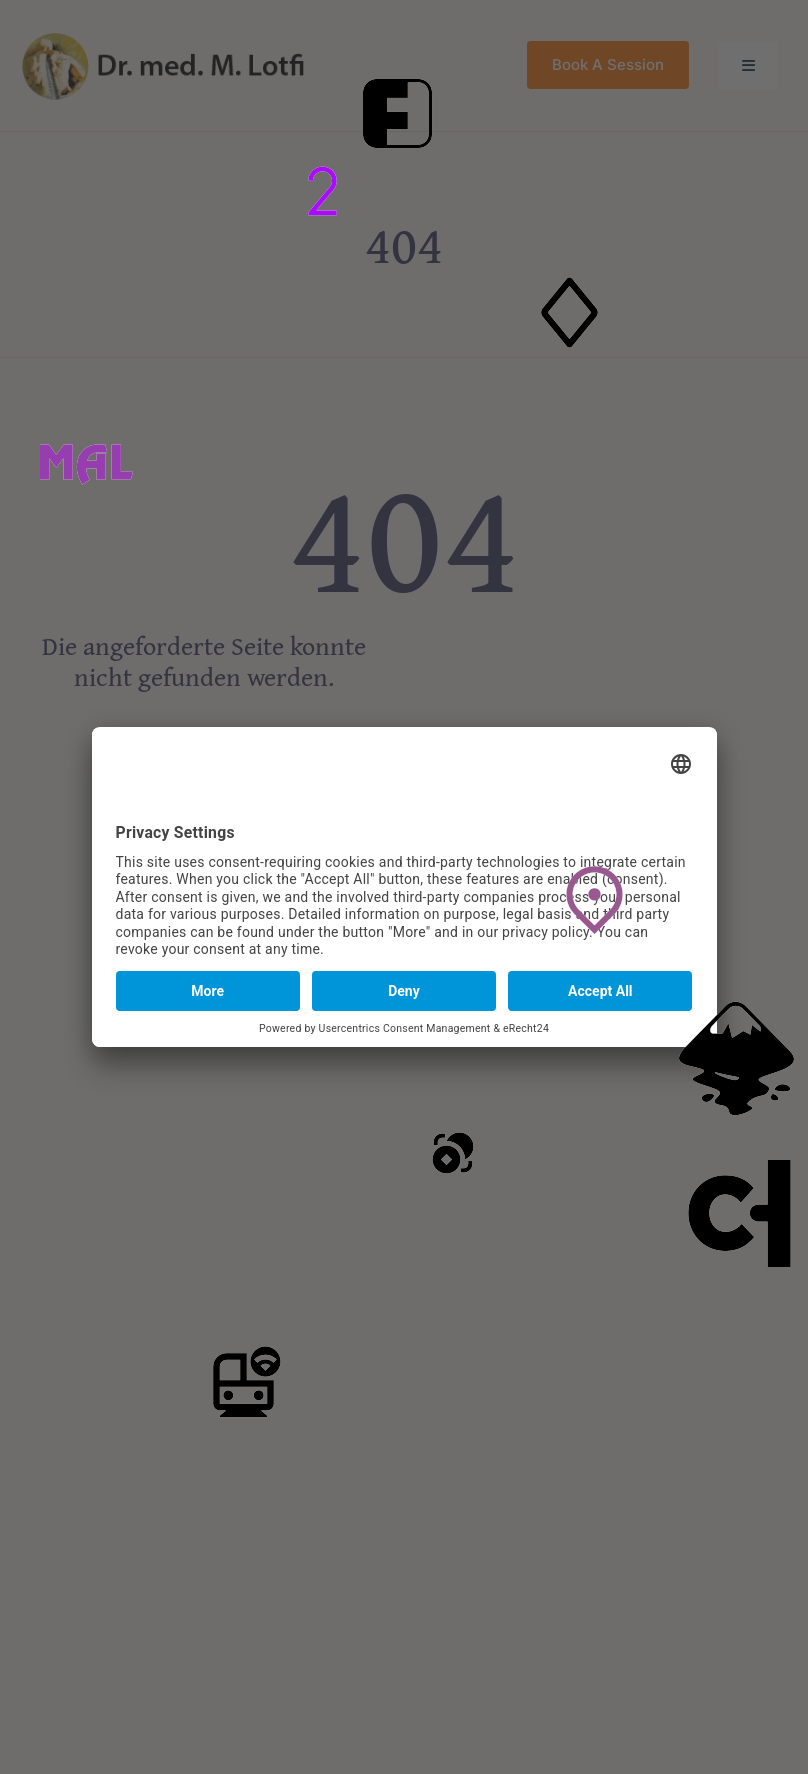 The height and width of the screenshot is (1774, 808). I want to click on open the Friendica app, so click(397, 113).